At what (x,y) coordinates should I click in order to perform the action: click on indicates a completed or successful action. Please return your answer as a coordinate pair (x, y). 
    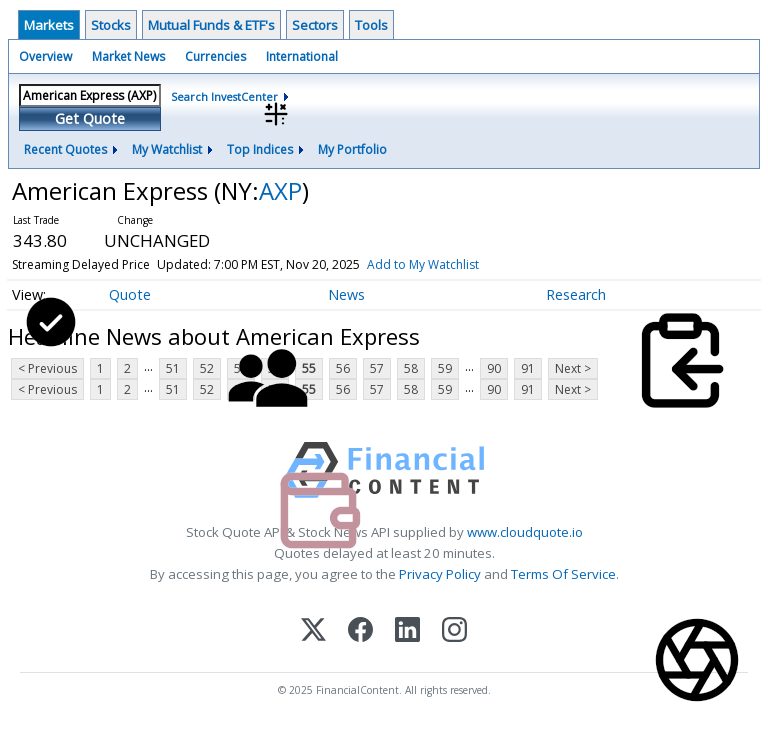
    Looking at the image, I should click on (51, 322).